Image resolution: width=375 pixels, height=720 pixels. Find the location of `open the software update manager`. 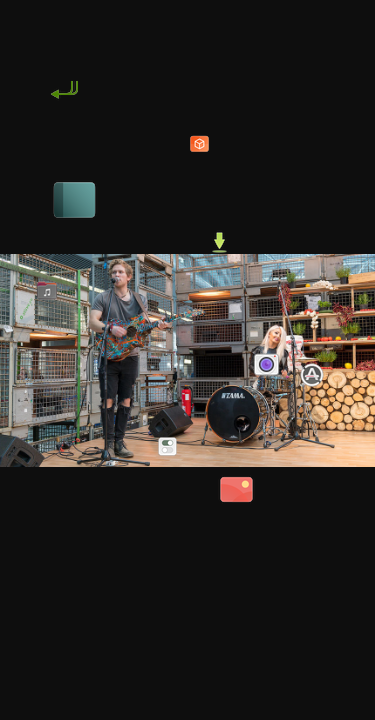

open the software update manager is located at coordinates (312, 375).